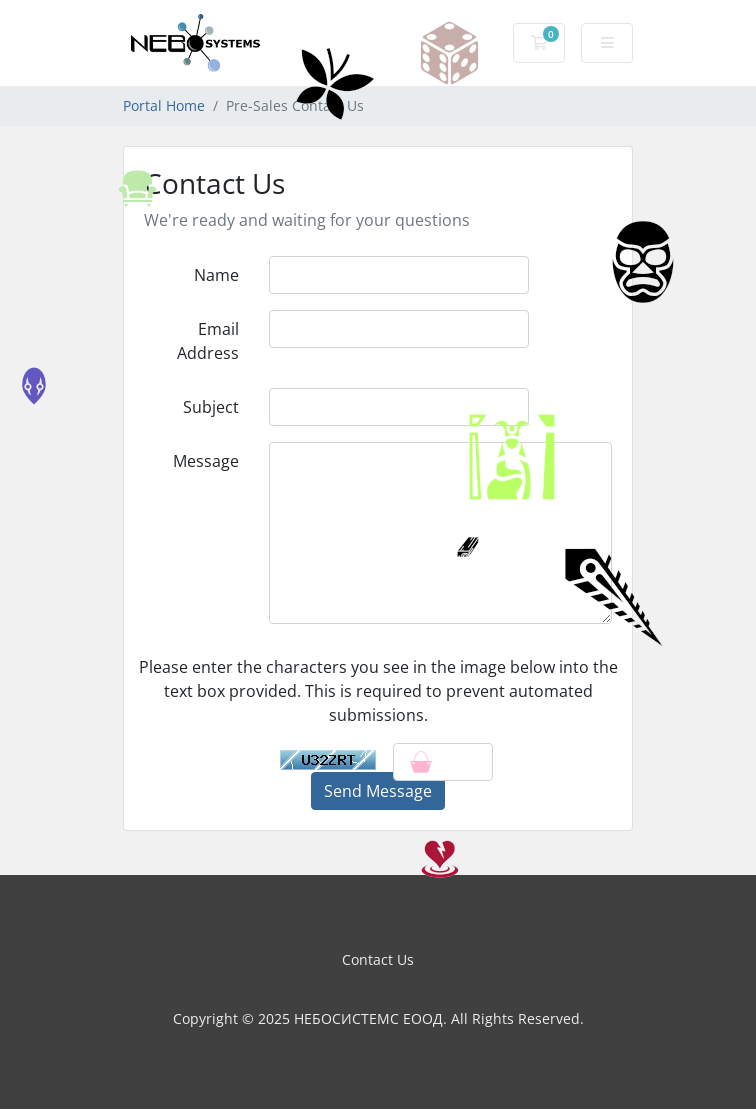 Image resolution: width=756 pixels, height=1109 pixels. What do you see at coordinates (512, 457) in the screenshot?
I see `the high priestess tarot card` at bounding box center [512, 457].